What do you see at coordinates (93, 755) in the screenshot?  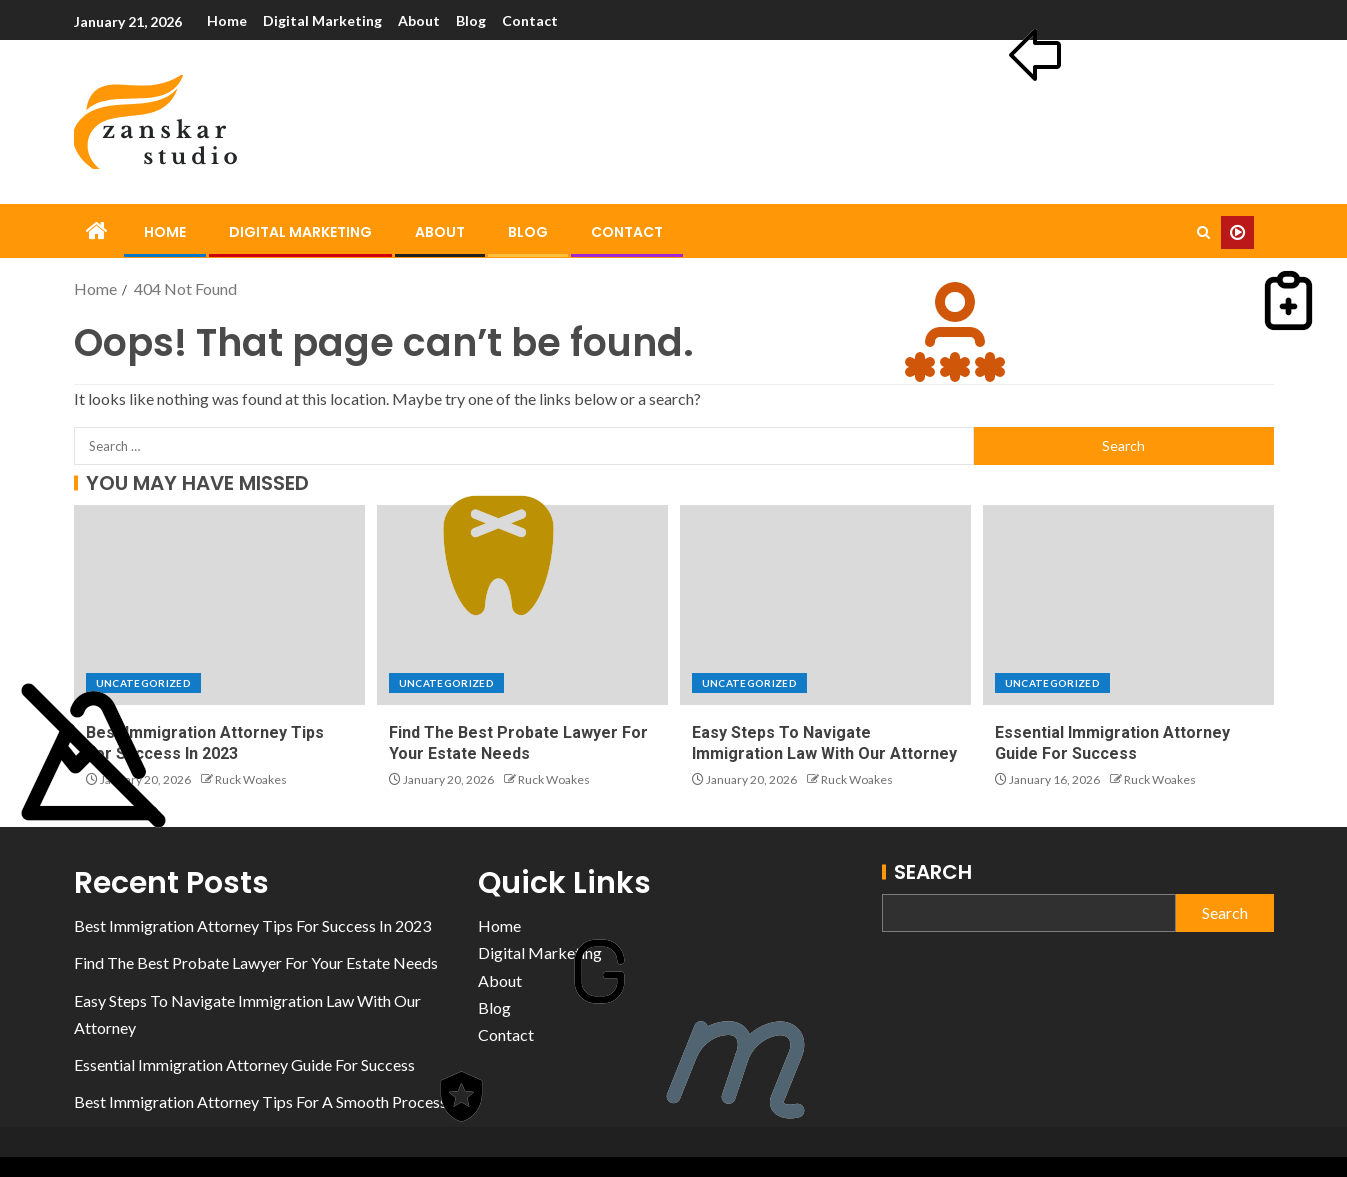 I see `image unavailable or cannot be displayed` at bounding box center [93, 755].